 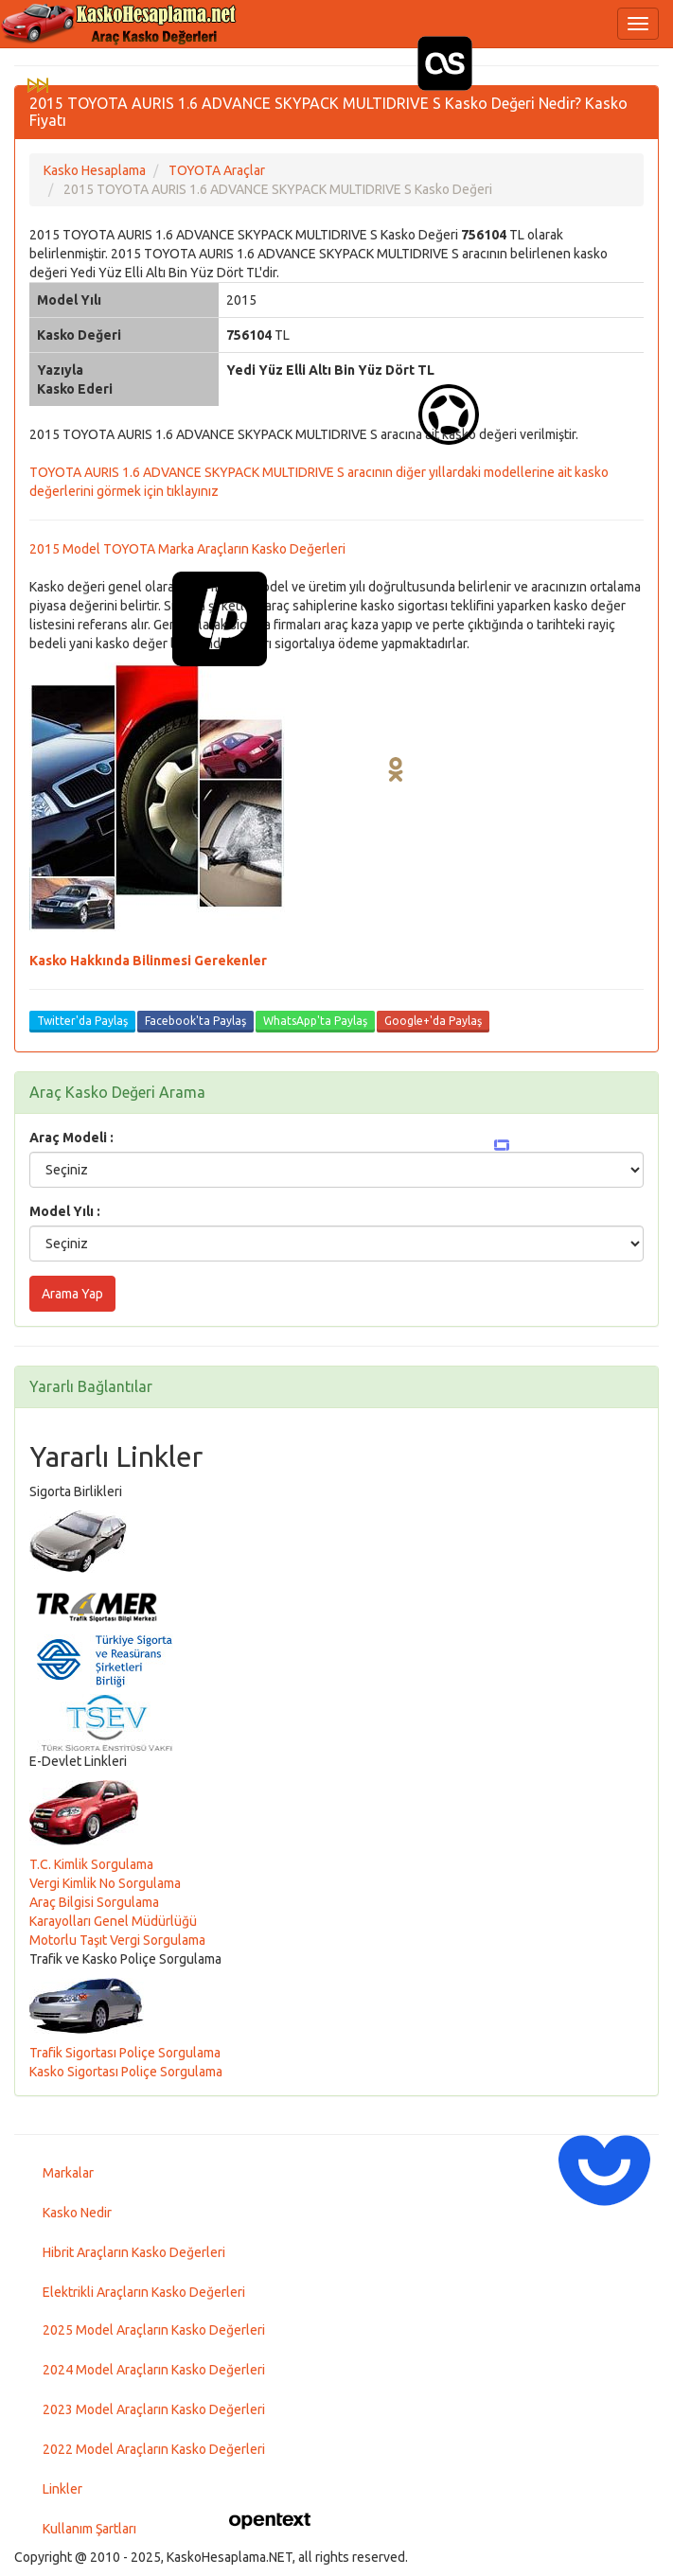 What do you see at coordinates (220, 619) in the screenshot?
I see `link to Liberapay donation page` at bounding box center [220, 619].